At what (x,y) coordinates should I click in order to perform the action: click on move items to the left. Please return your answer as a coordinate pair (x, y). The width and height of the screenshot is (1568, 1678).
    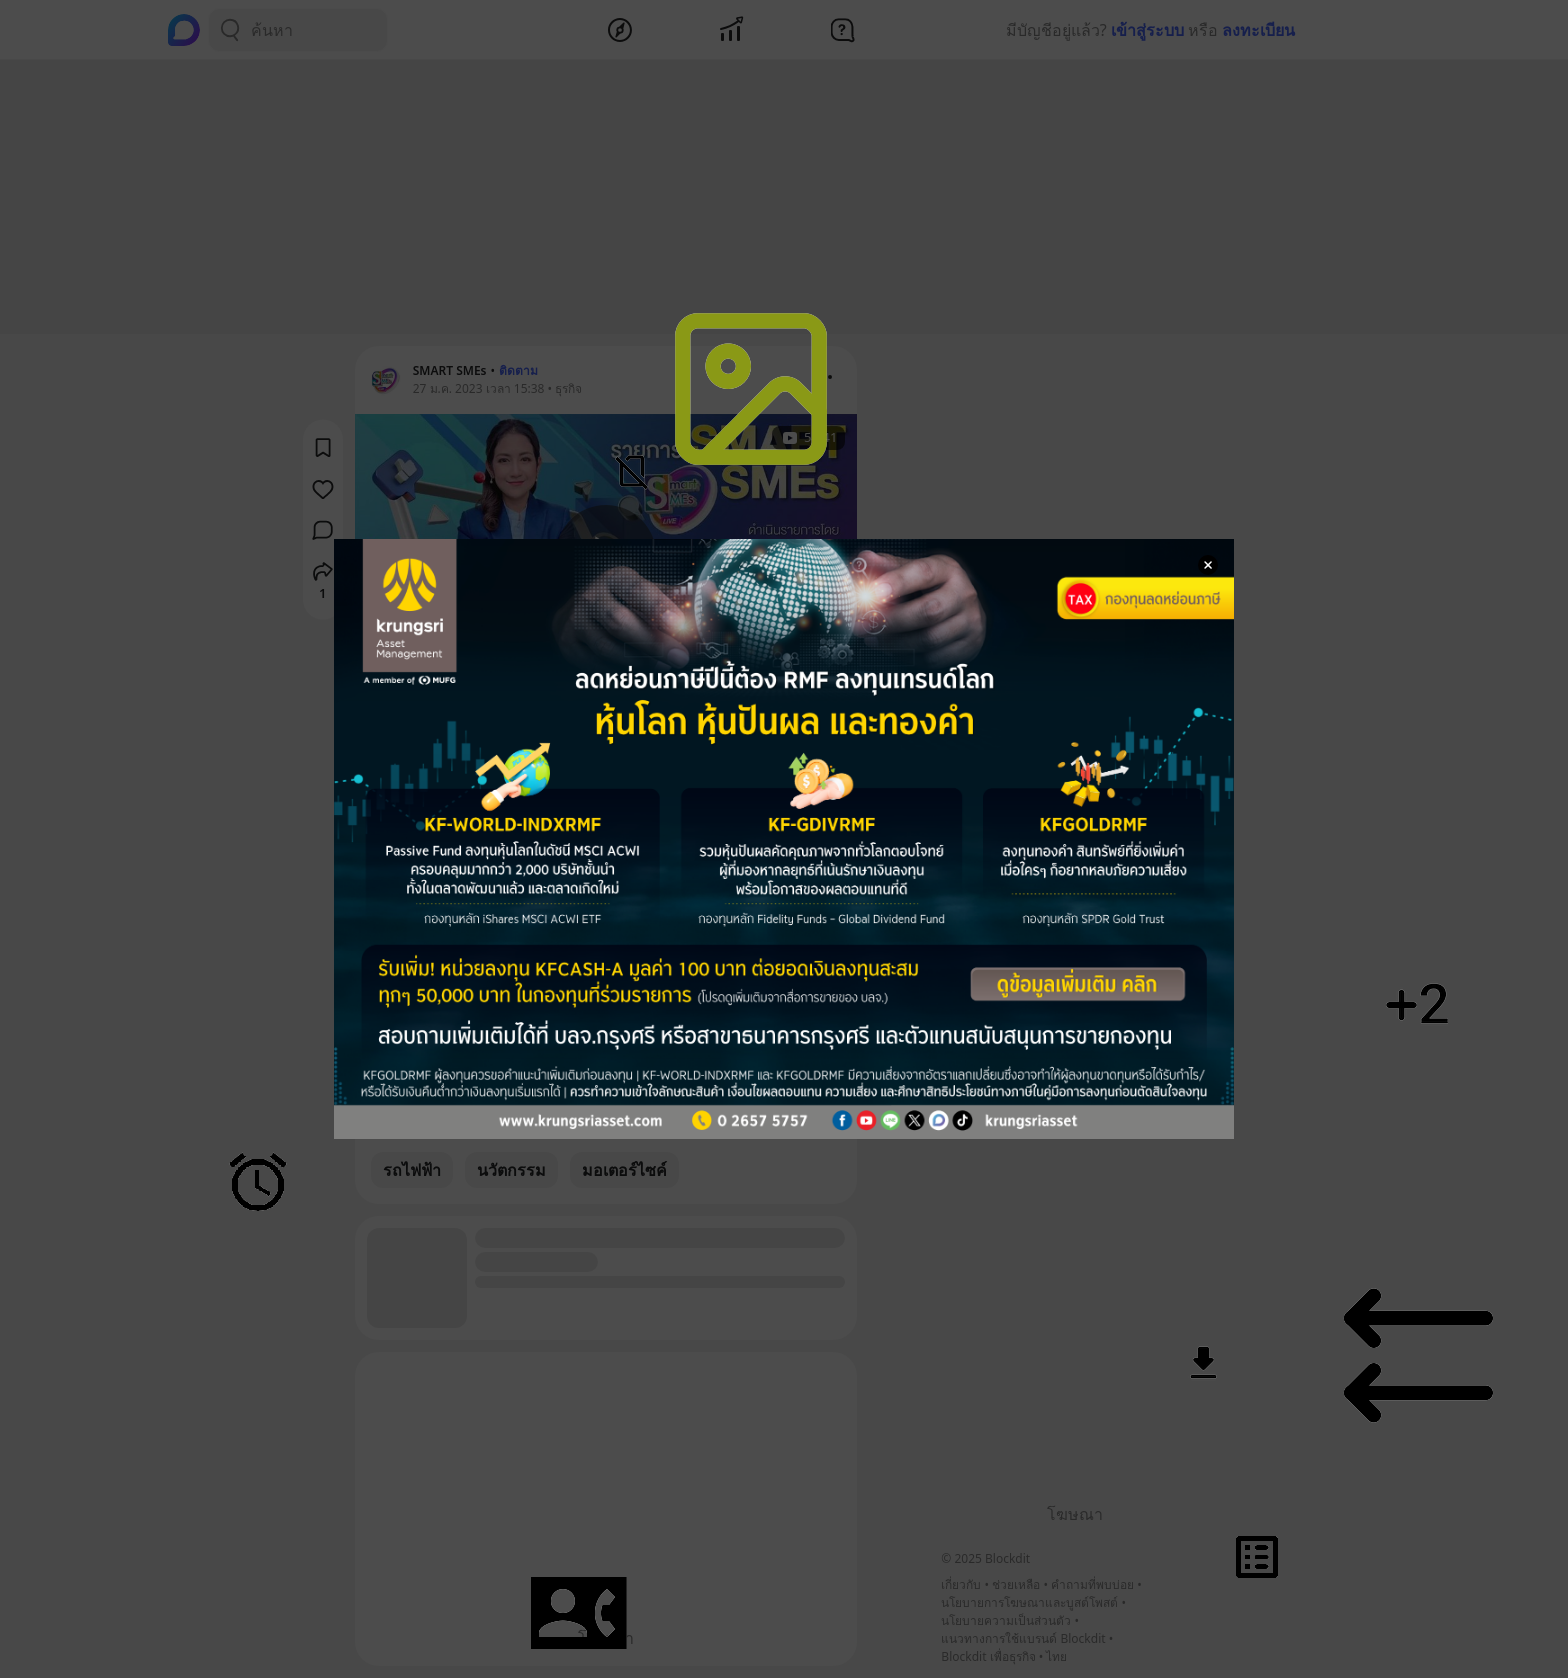
    Looking at the image, I should click on (1418, 1355).